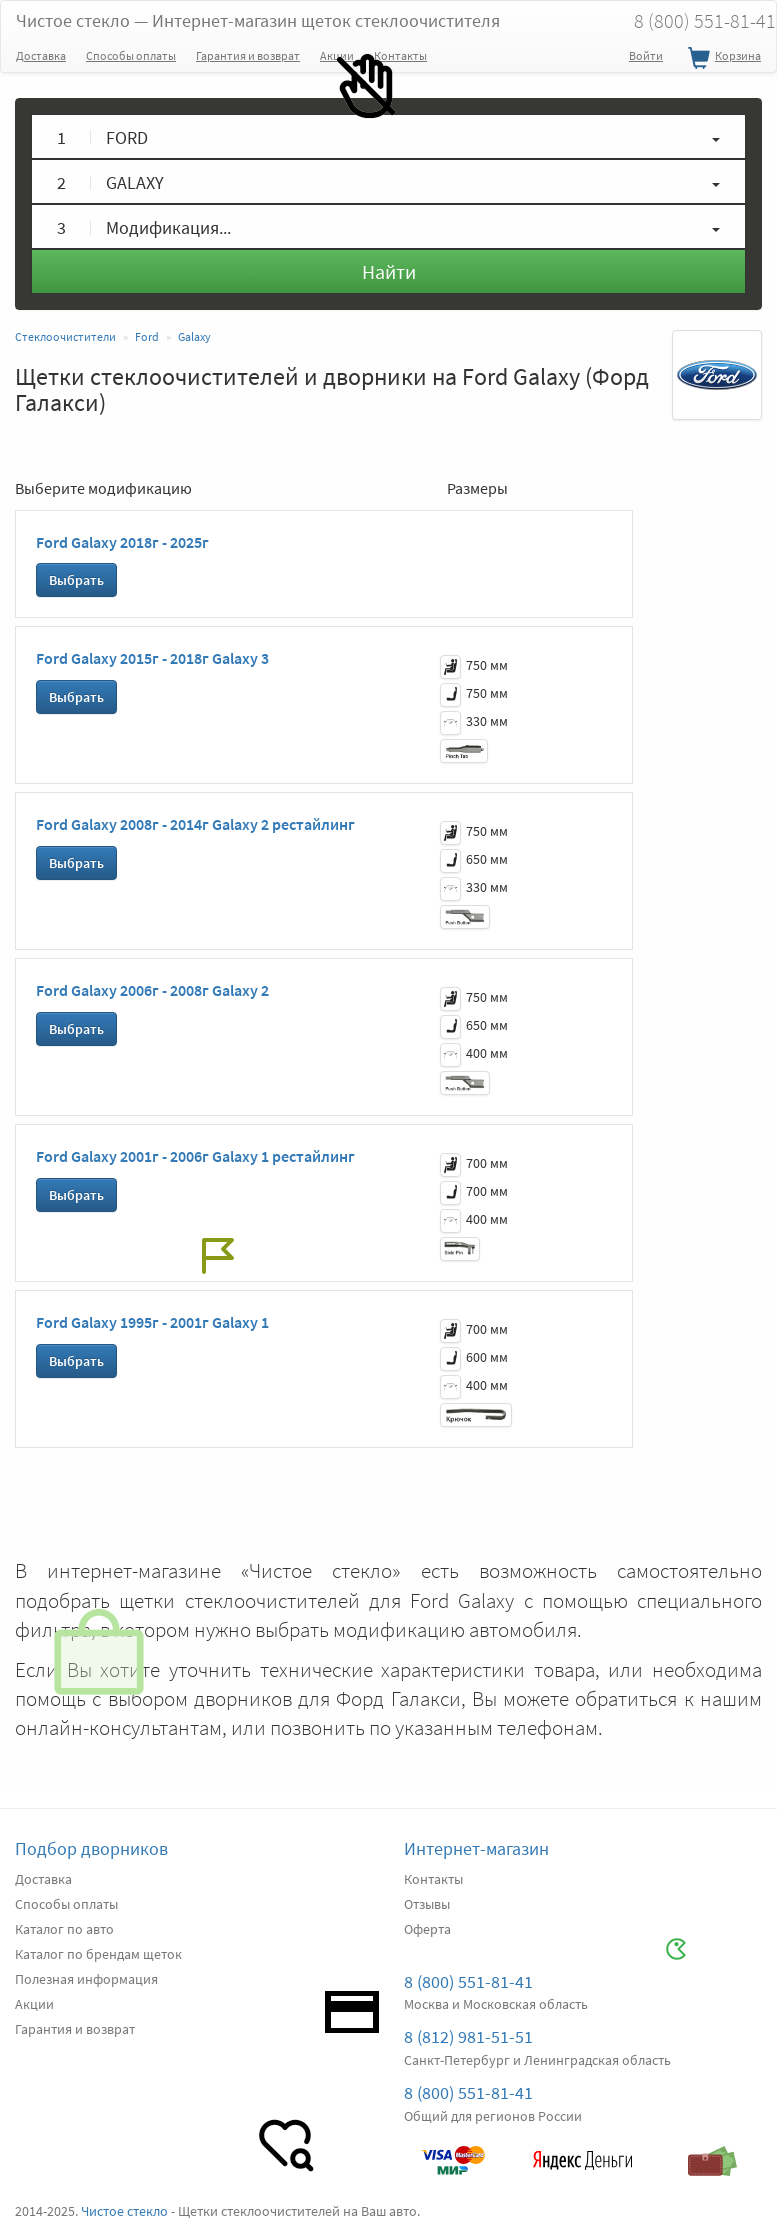 The height and width of the screenshot is (2231, 777). What do you see at coordinates (99, 1657) in the screenshot?
I see `view your shopping bag` at bounding box center [99, 1657].